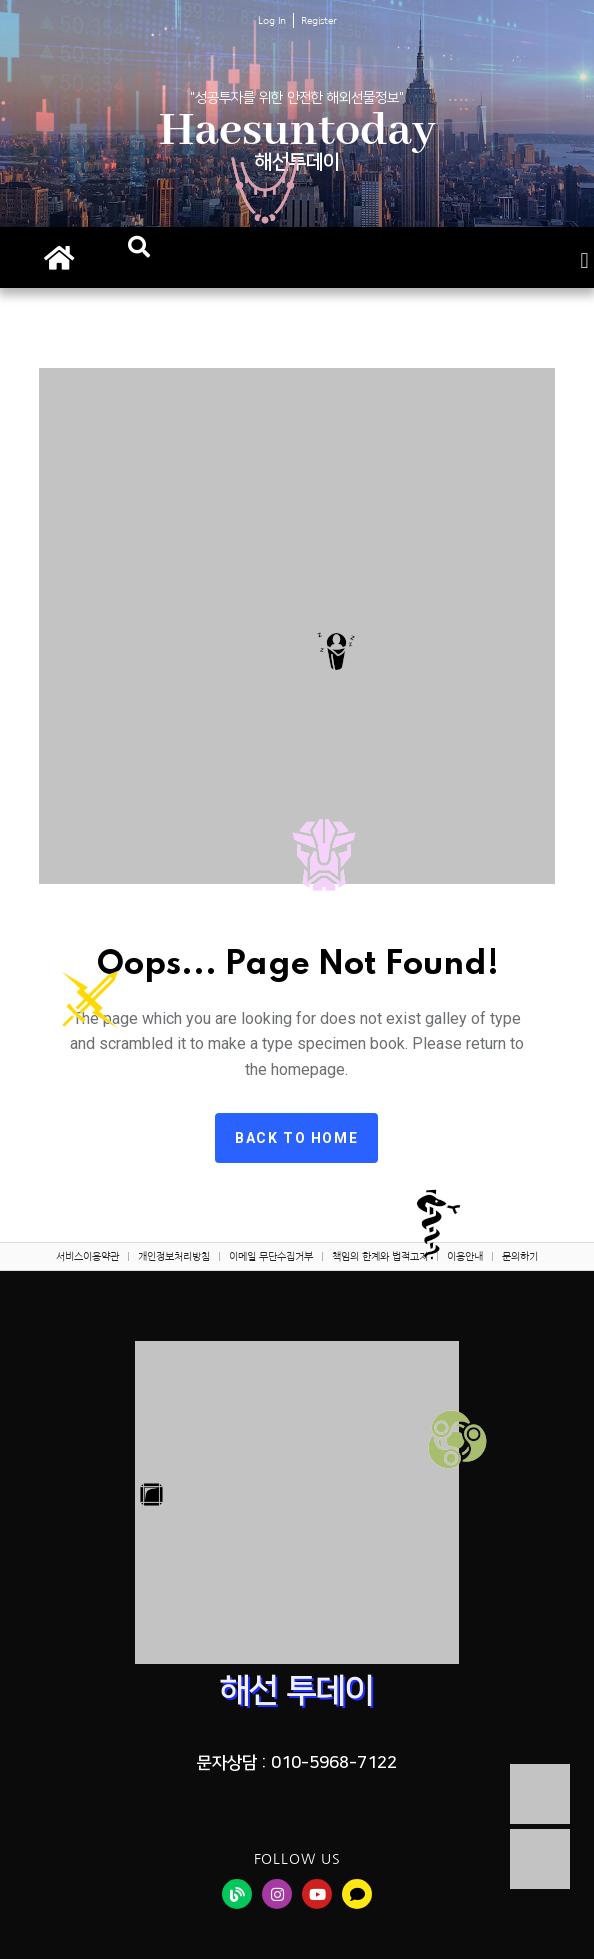  Describe the element at coordinates (151, 1494) in the screenshot. I see `indicates an amethyst gem resource or currency` at that location.